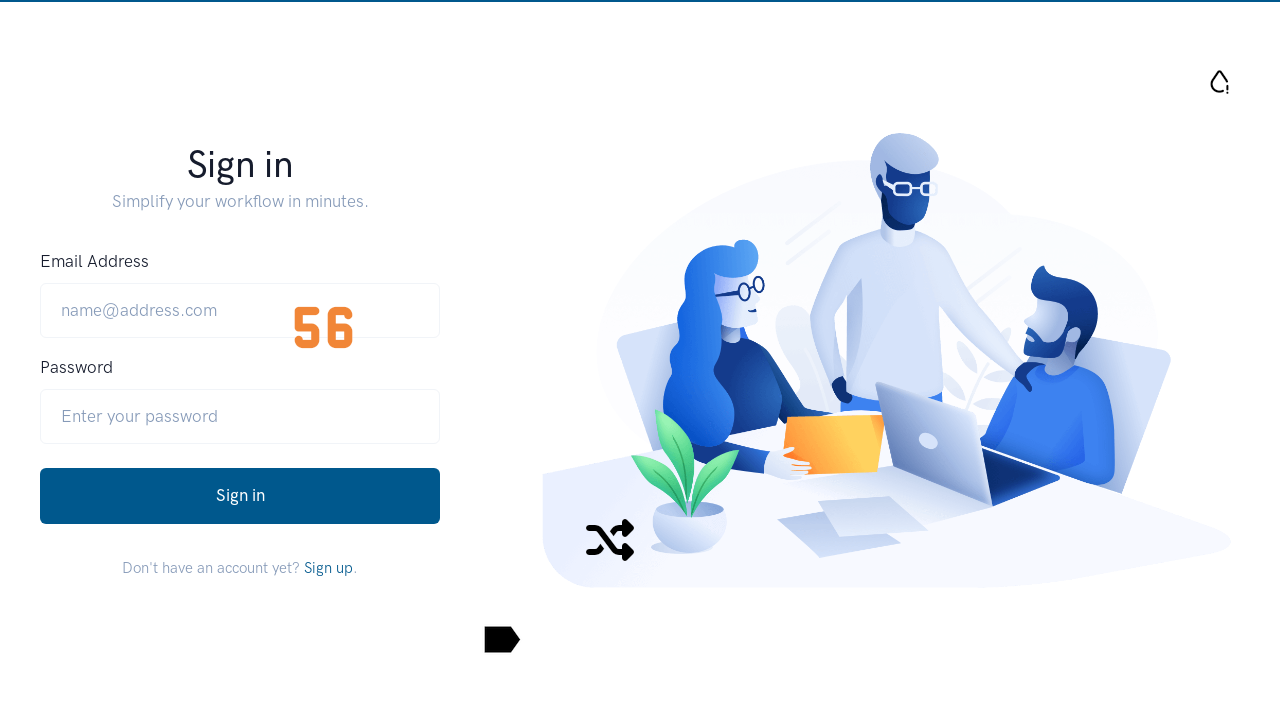  What do you see at coordinates (610, 540) in the screenshot?
I see `shuffle or randomize content` at bounding box center [610, 540].